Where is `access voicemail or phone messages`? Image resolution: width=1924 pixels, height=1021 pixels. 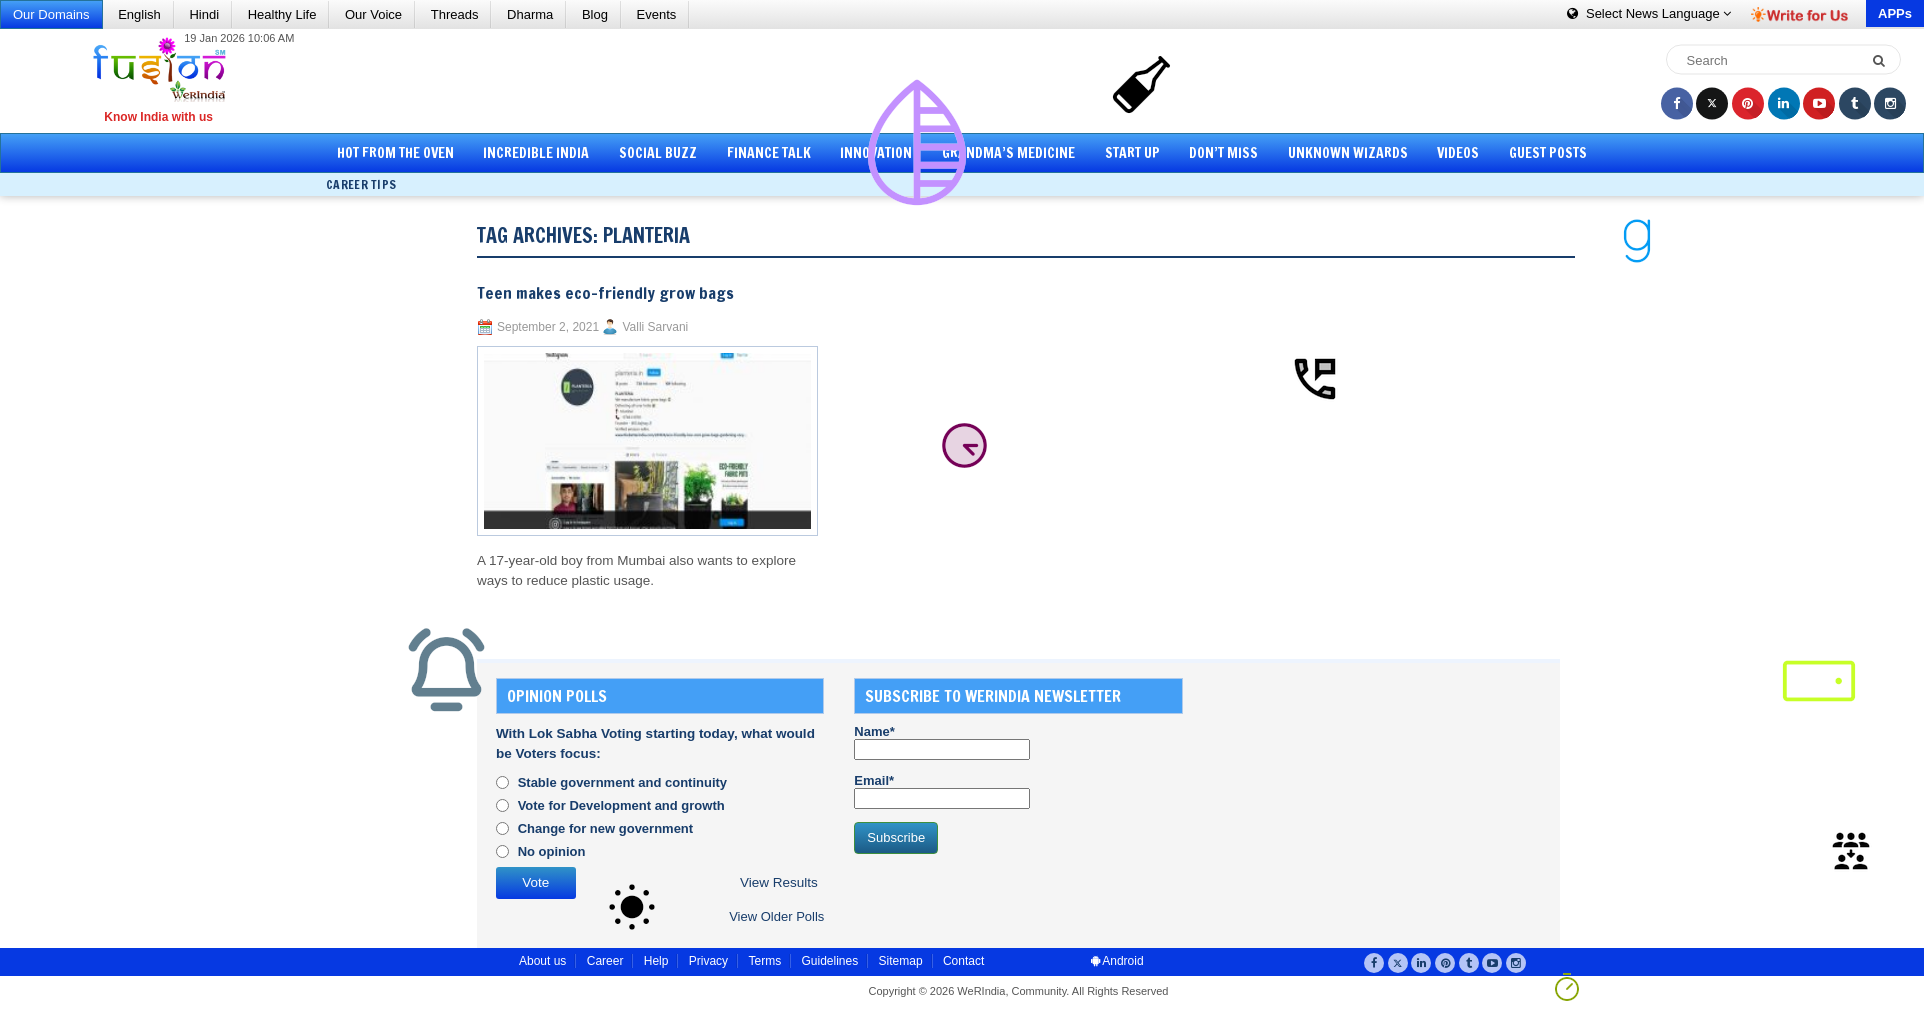
access voicemail or phone messages is located at coordinates (1315, 379).